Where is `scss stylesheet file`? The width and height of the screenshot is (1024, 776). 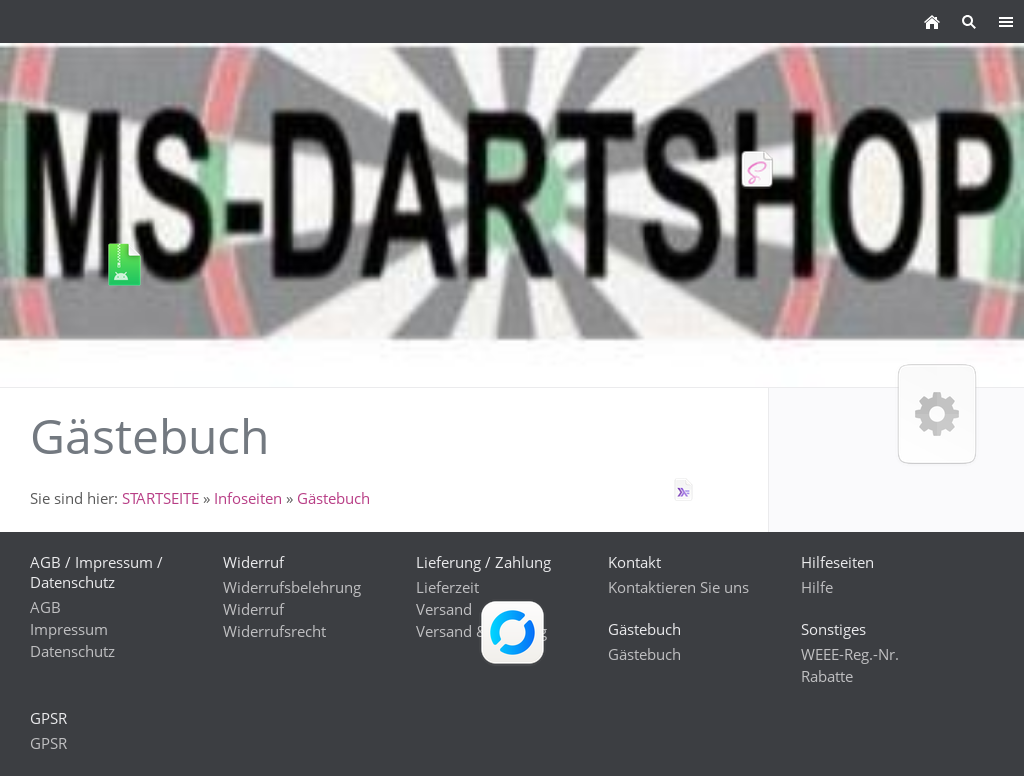
scss stylesheet file is located at coordinates (757, 169).